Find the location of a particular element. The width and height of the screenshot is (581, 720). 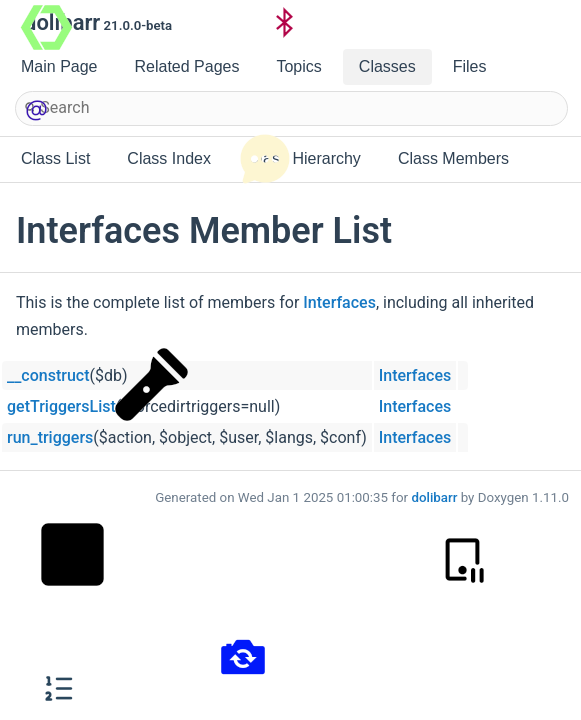

turn on device flashlight is located at coordinates (151, 384).